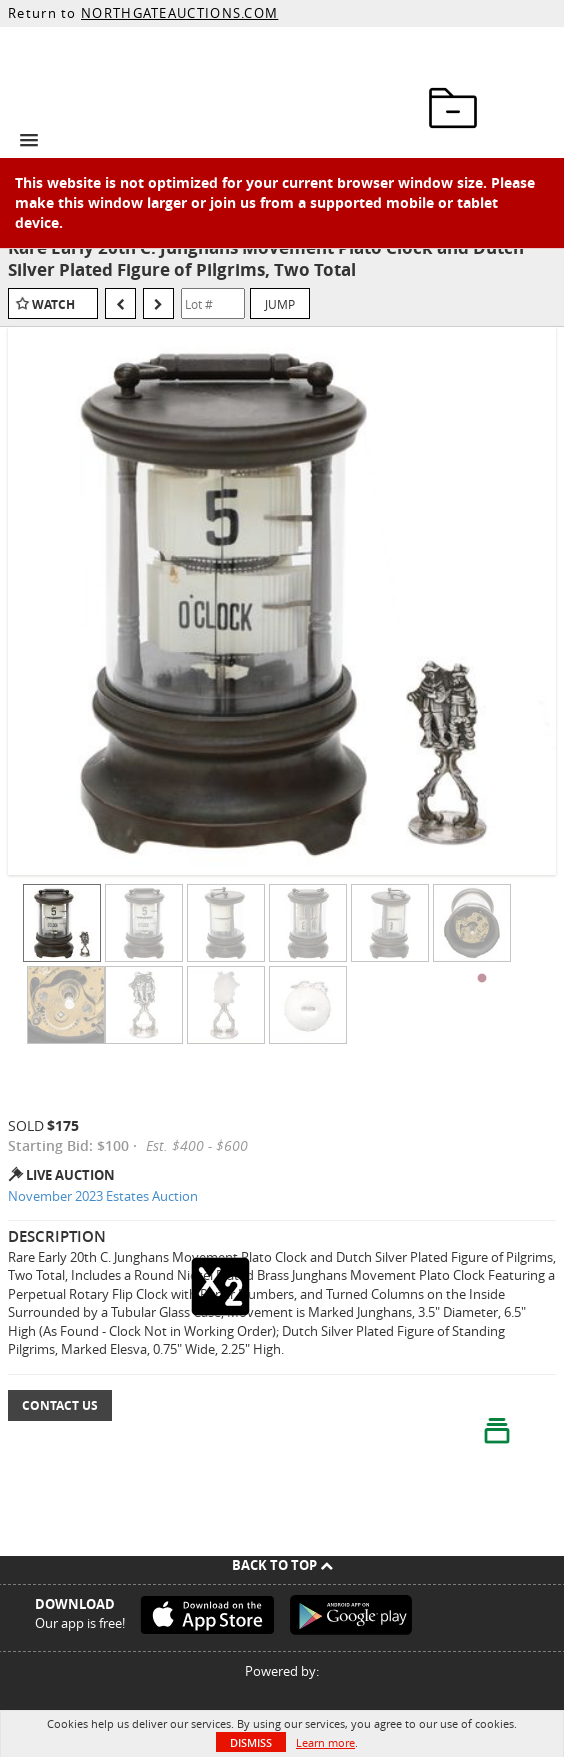 This screenshot has height=1757, width=564. Describe the element at coordinates (482, 978) in the screenshot. I see `indicates an unread notification or new item` at that location.